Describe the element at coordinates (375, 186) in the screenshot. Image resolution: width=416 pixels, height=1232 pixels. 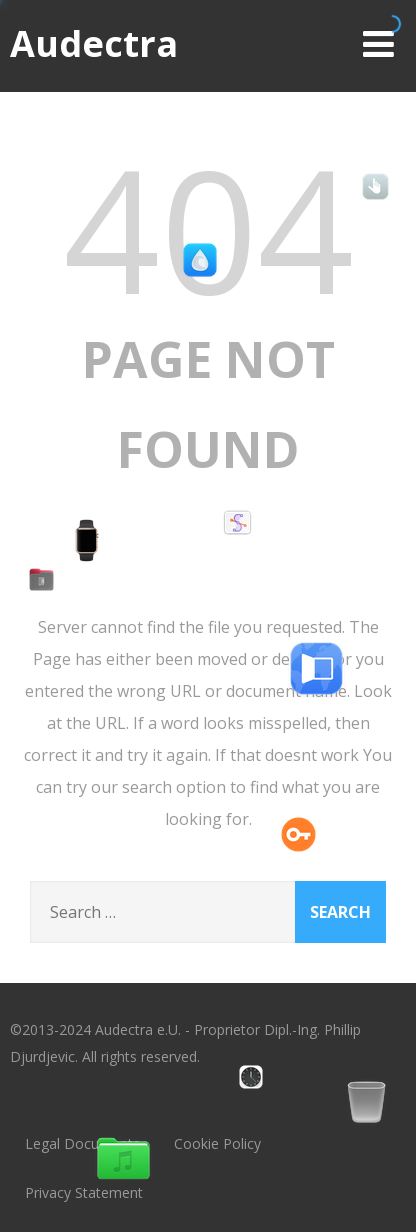
I see `open touché app for touch bar customization` at that location.